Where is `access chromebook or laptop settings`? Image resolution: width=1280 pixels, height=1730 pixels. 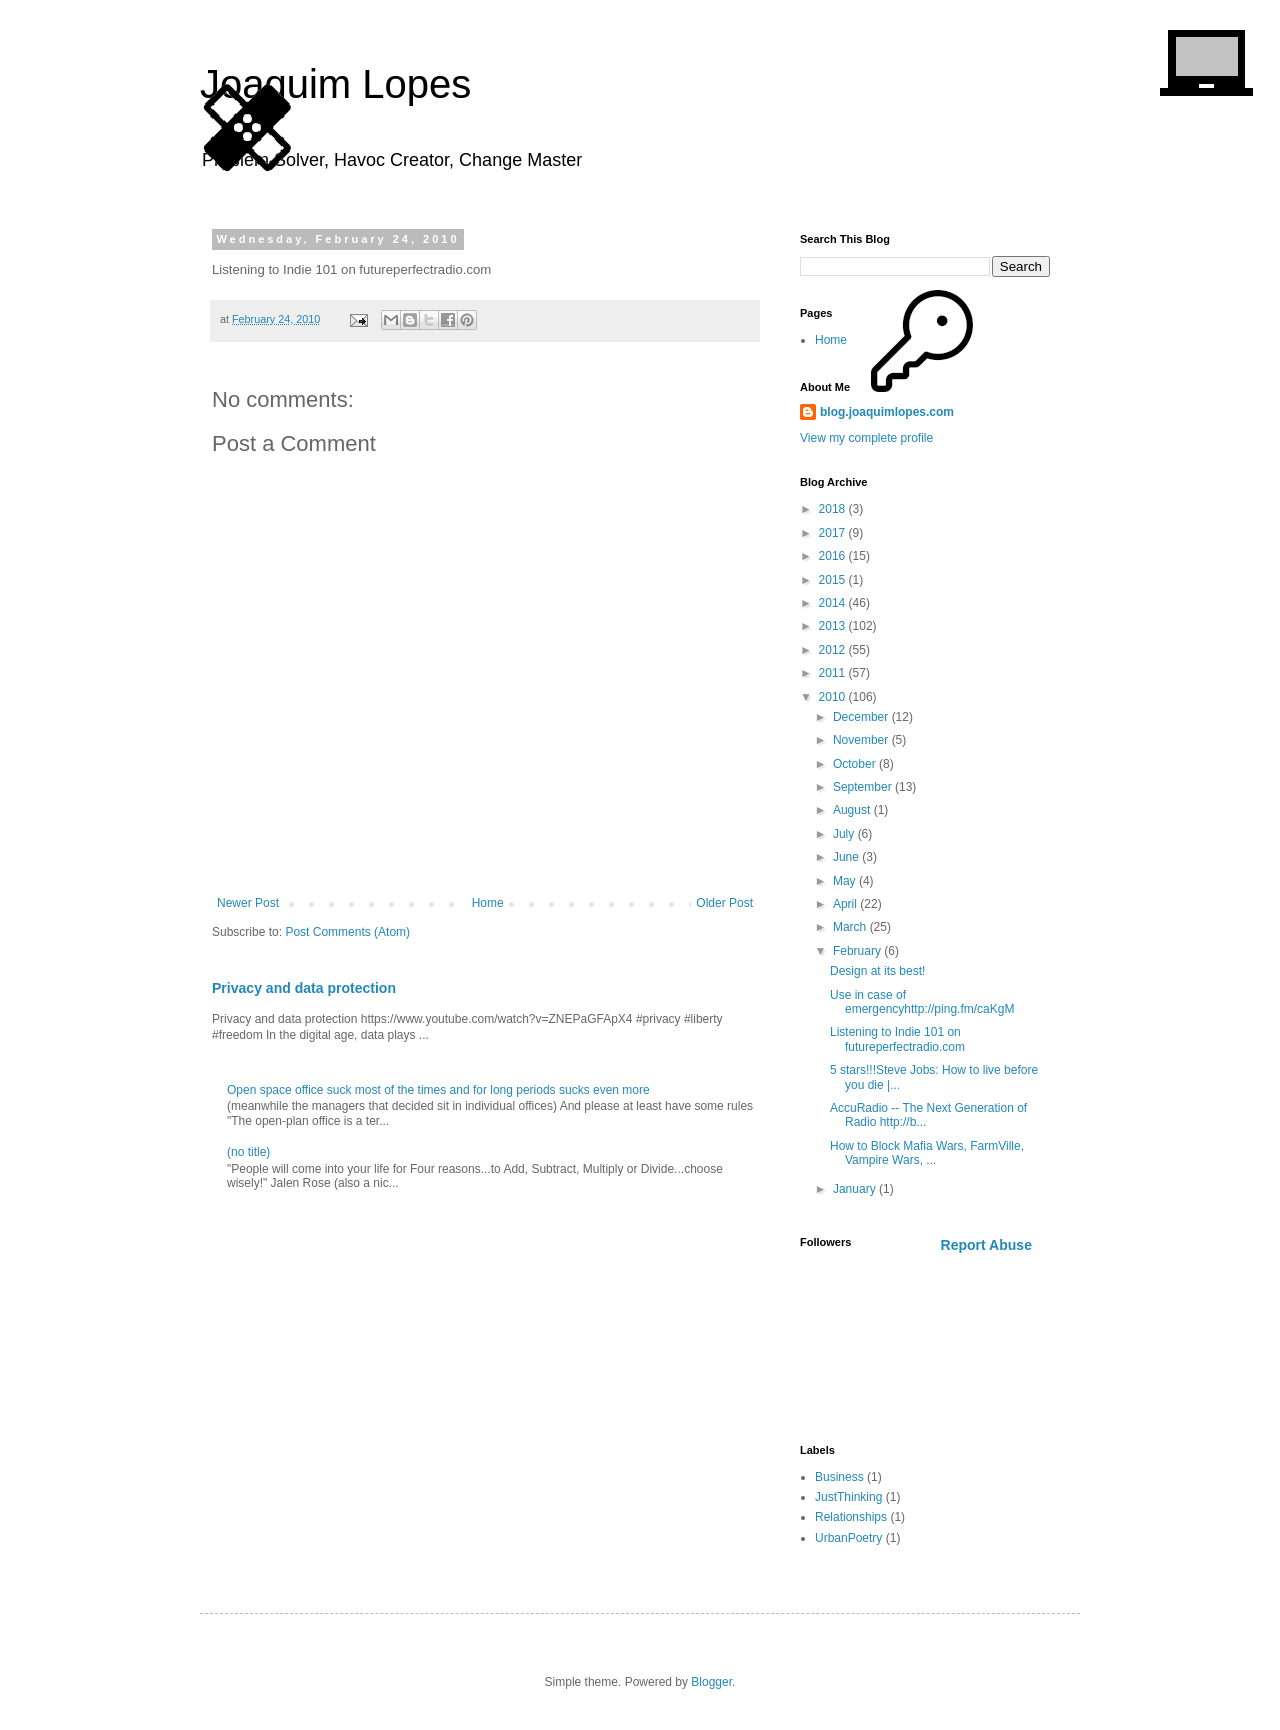
access chromebook or laptop settings is located at coordinates (1206, 64).